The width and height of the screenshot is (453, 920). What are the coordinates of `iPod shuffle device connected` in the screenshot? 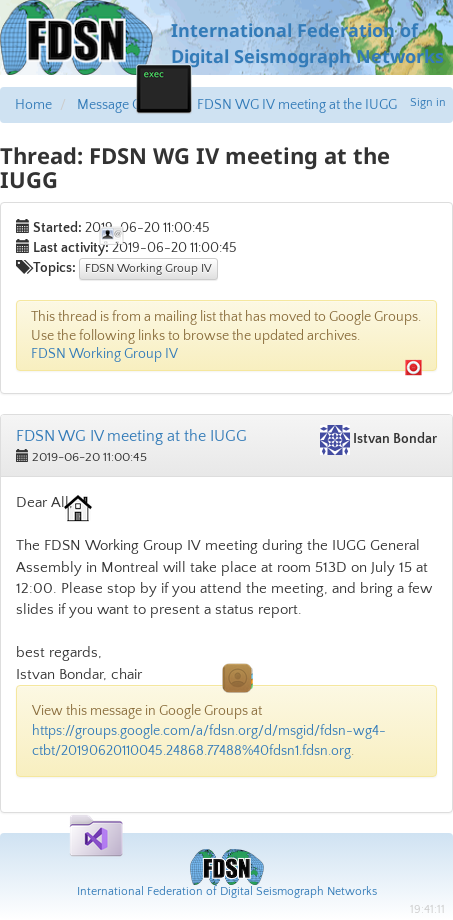 It's located at (413, 367).